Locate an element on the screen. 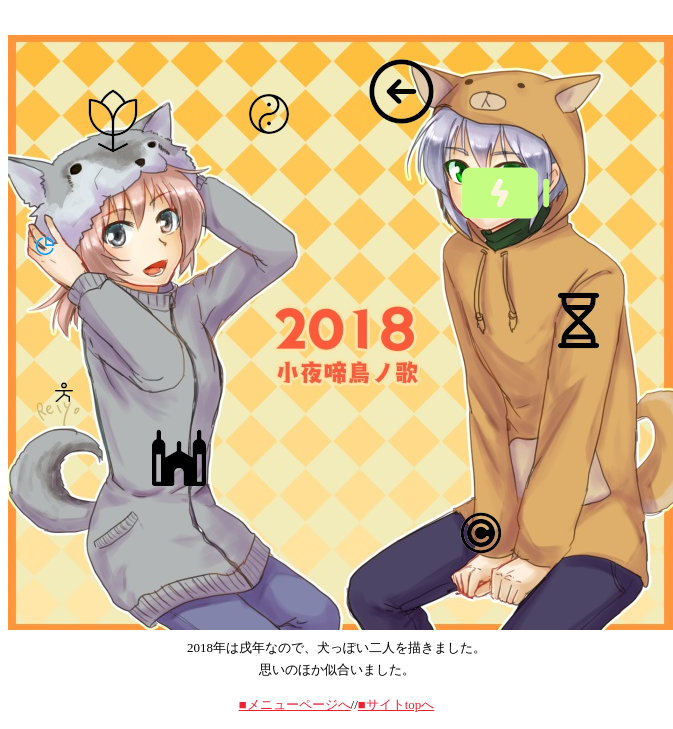  view garden or plant-related content is located at coordinates (113, 121).